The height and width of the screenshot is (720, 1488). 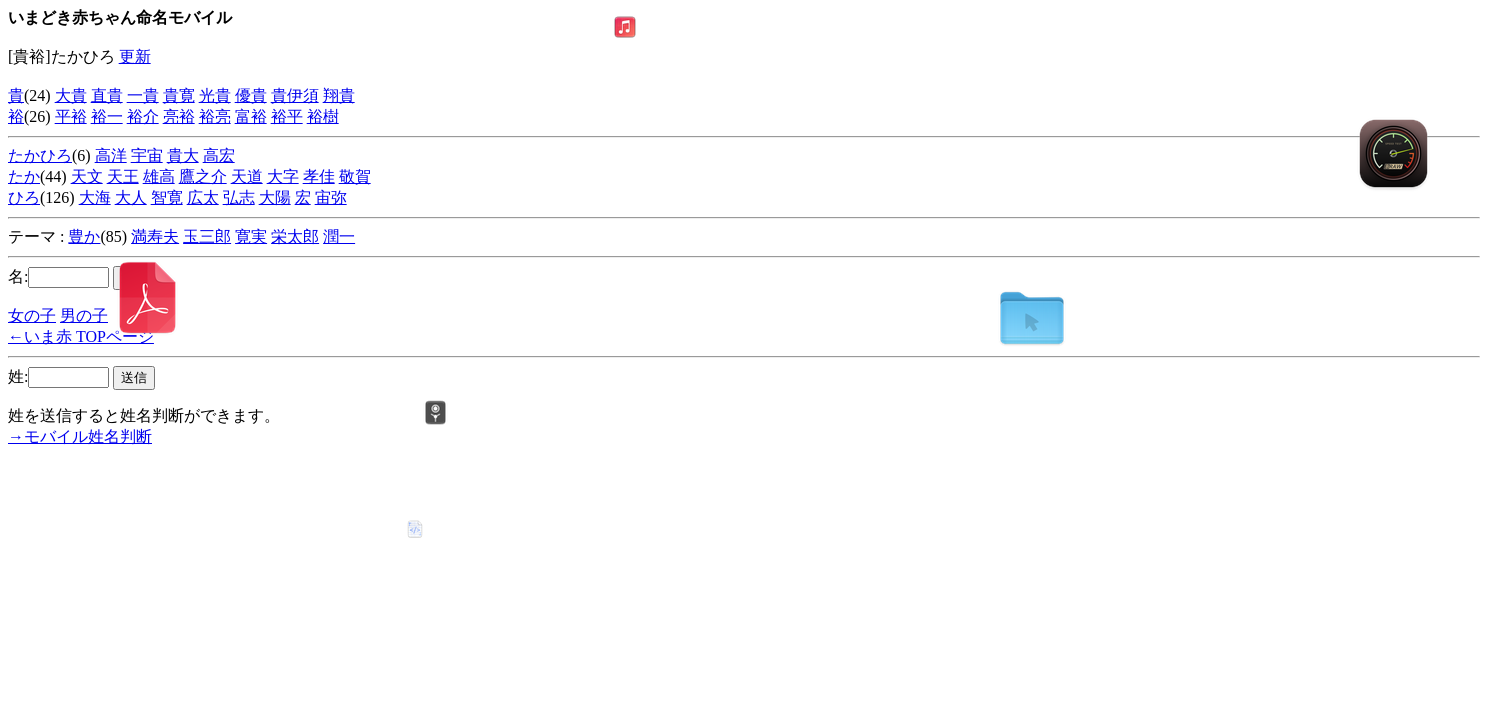 I want to click on open déjà dup backup application, so click(x=435, y=412).